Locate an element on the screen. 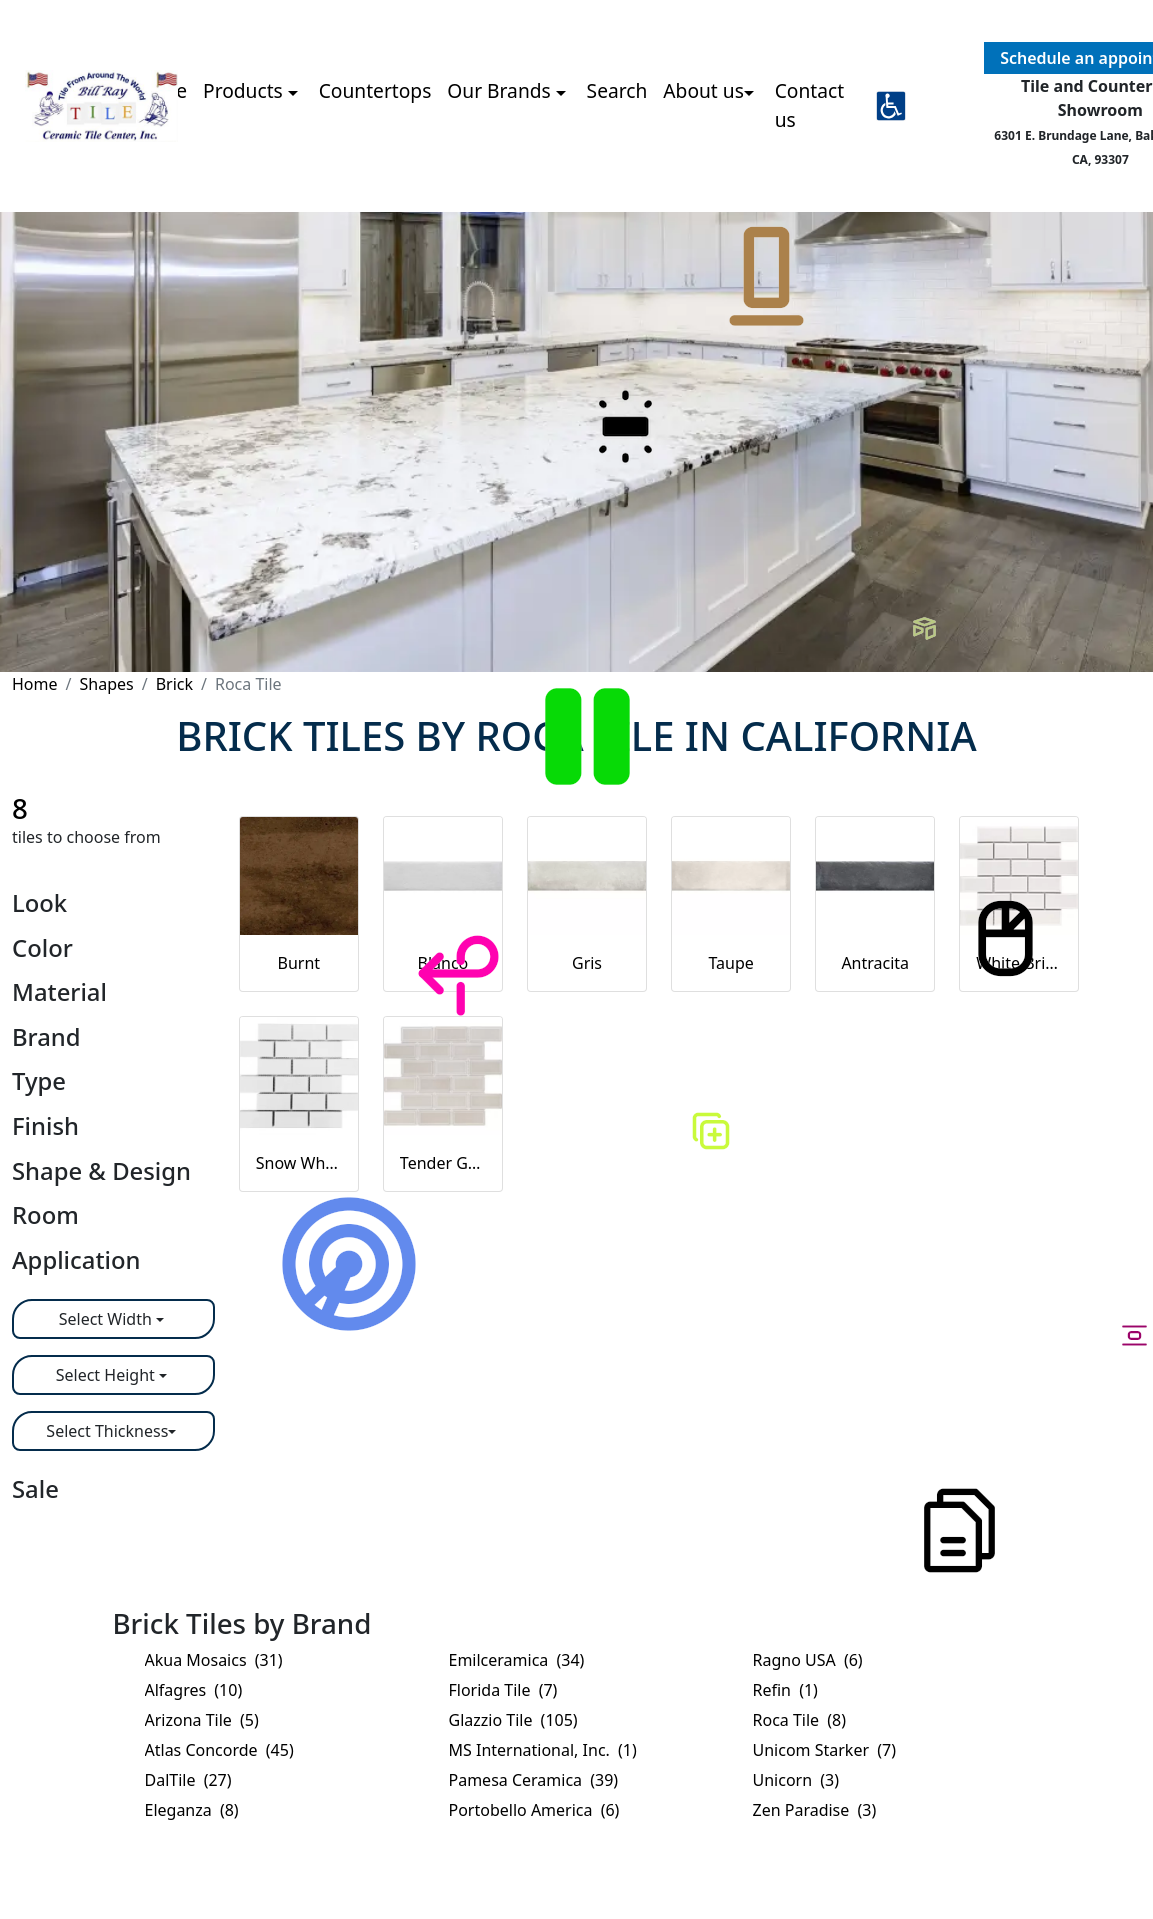 This screenshot has height=1919, width=1153. duplicate and add new item is located at coordinates (711, 1131).